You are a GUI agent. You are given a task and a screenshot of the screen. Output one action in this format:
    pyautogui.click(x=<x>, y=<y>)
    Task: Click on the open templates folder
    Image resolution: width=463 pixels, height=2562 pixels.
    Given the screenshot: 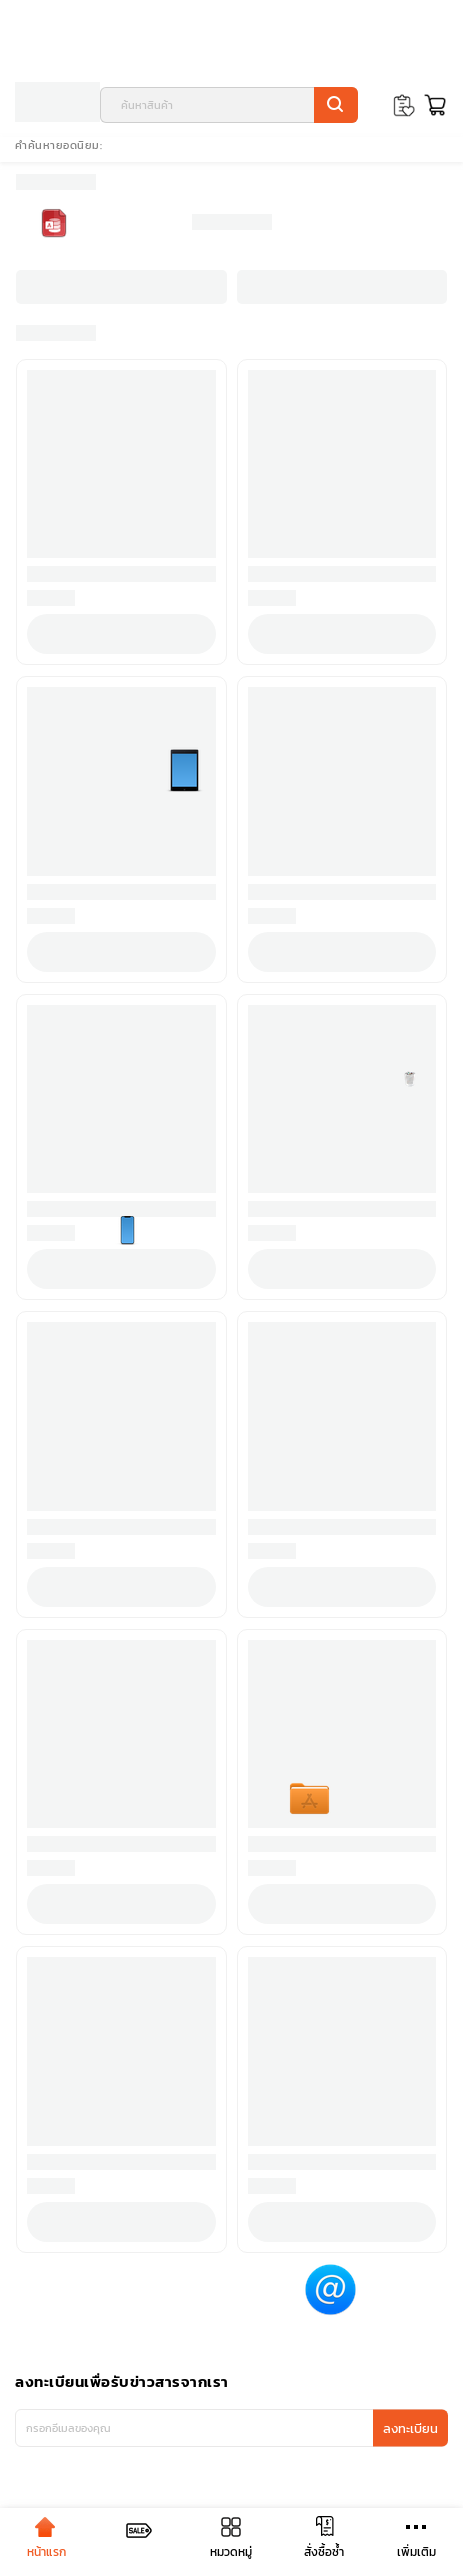 What is the action you would take?
    pyautogui.click(x=309, y=1798)
    